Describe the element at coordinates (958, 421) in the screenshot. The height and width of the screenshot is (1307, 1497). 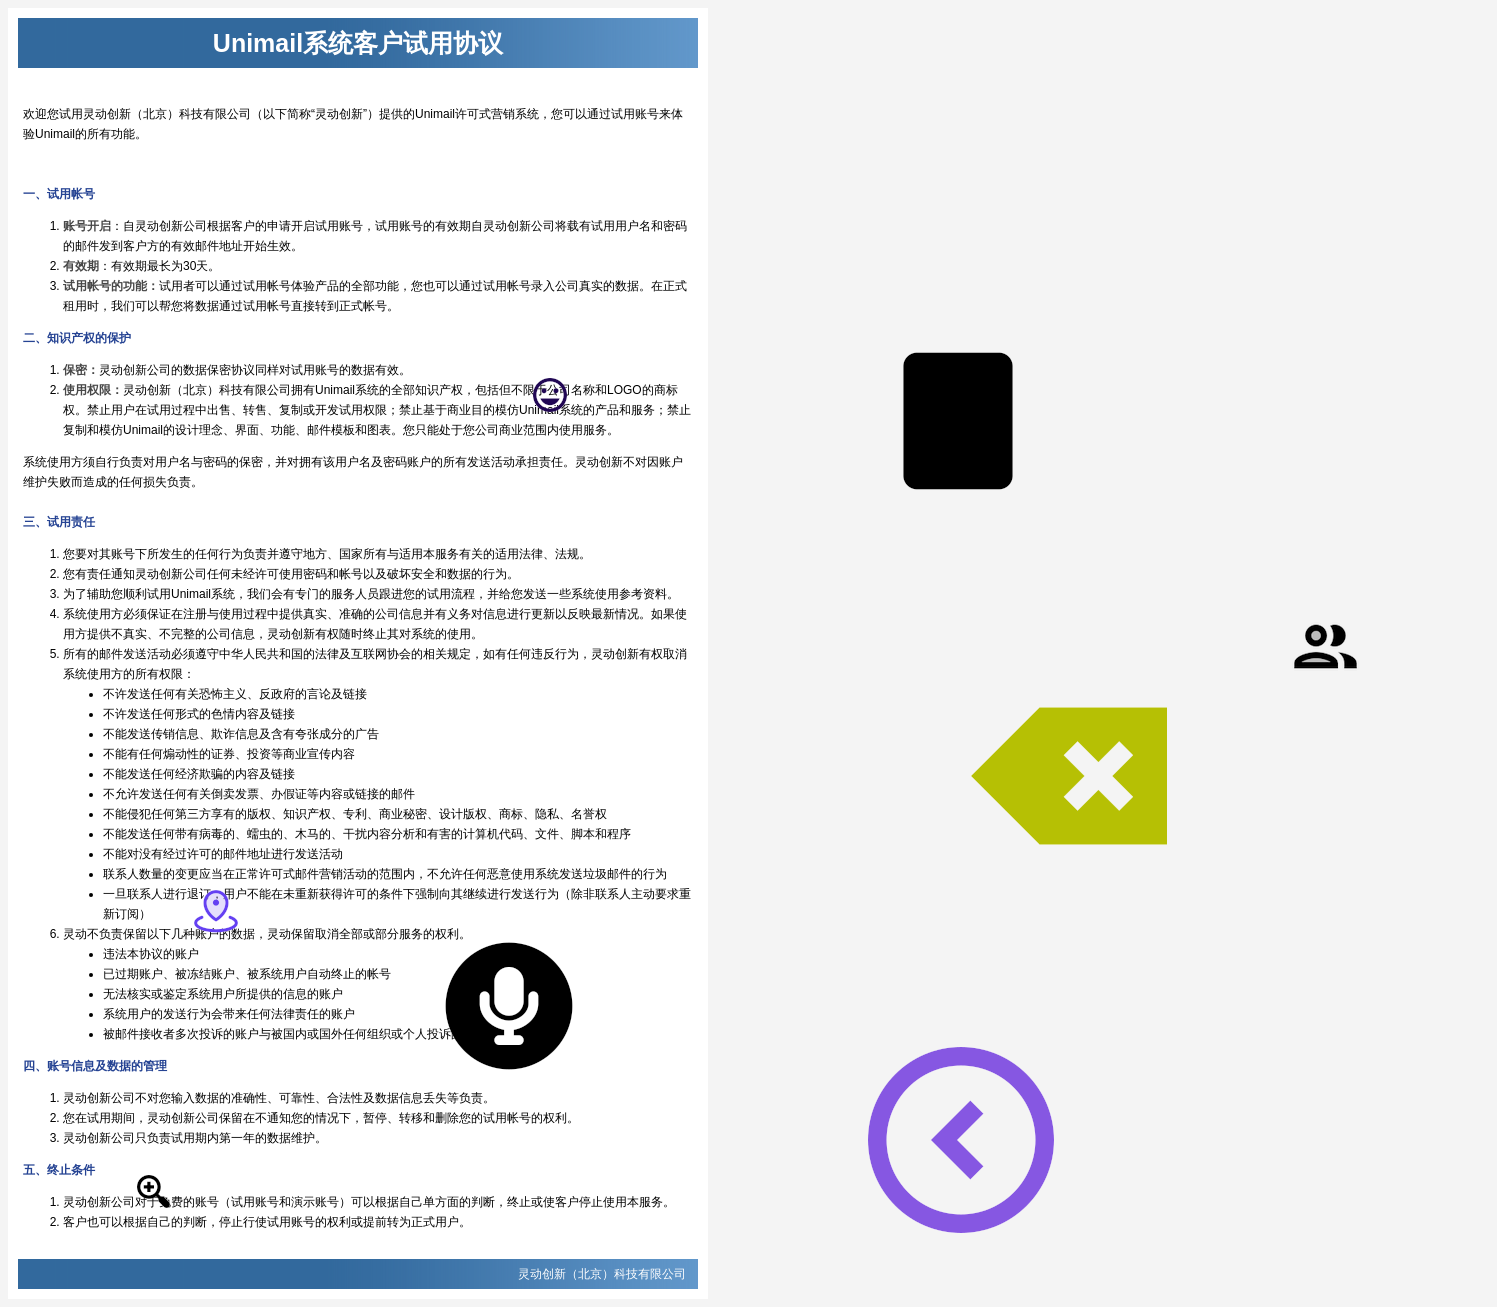
I see `switch to single column layout` at that location.